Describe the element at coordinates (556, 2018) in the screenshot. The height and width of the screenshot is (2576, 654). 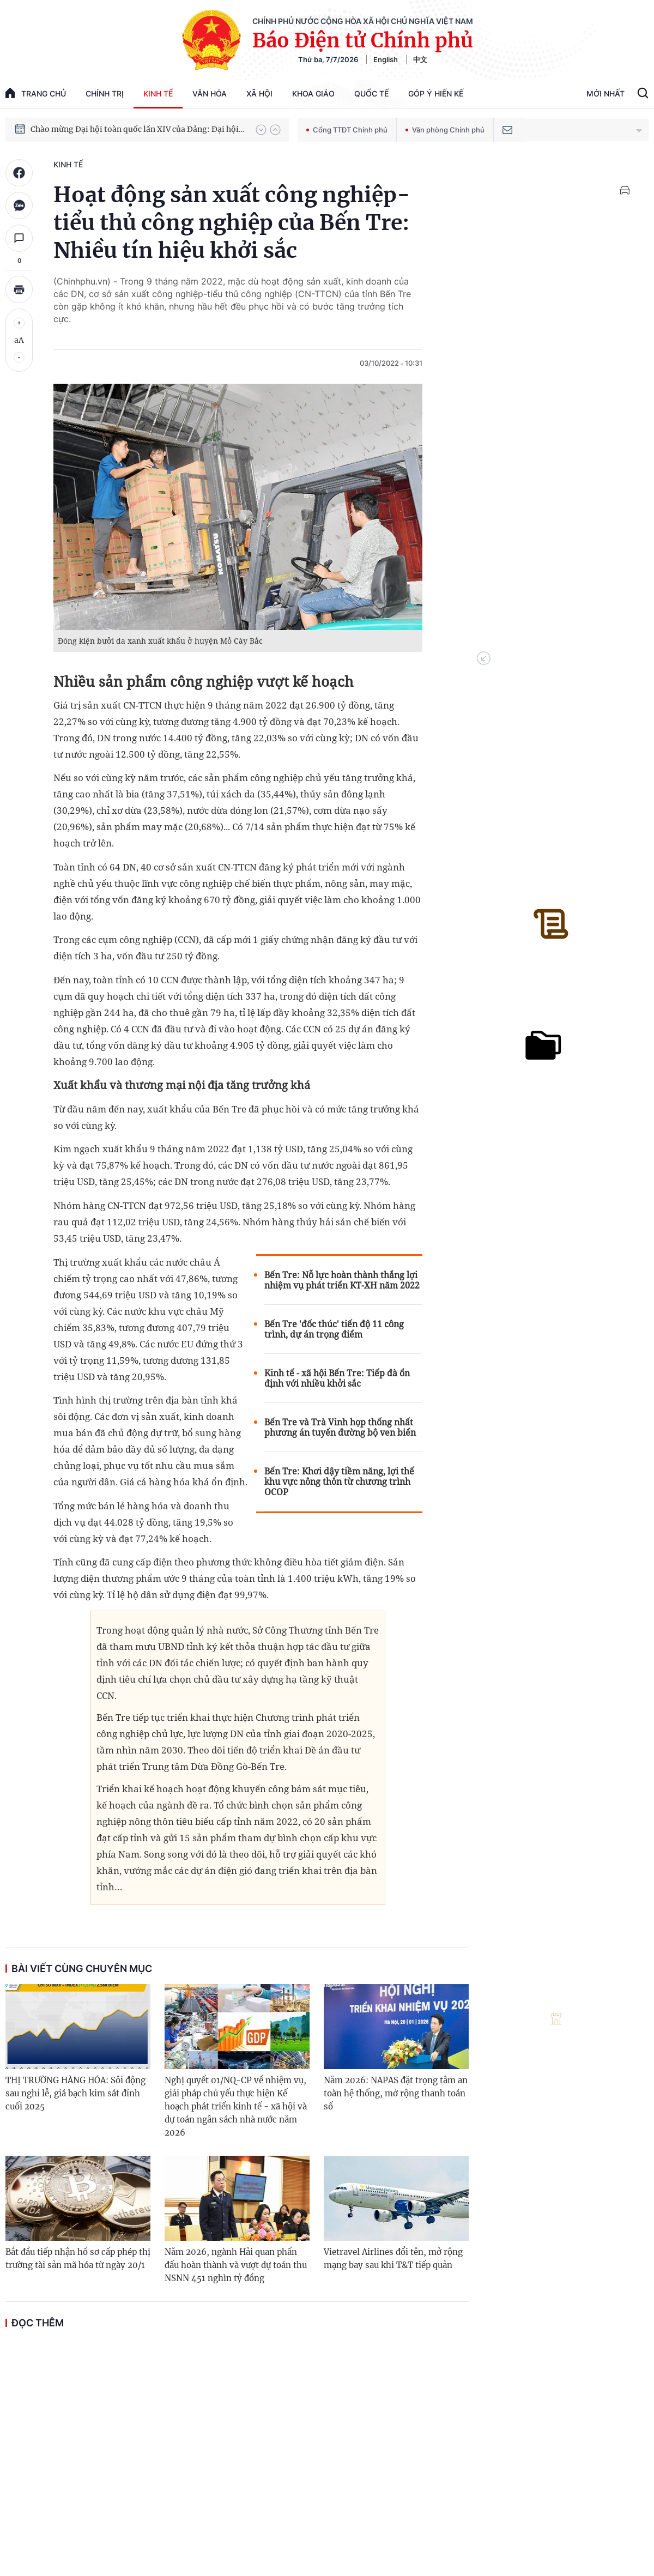
I see `access castle or fortress-themed content` at that location.